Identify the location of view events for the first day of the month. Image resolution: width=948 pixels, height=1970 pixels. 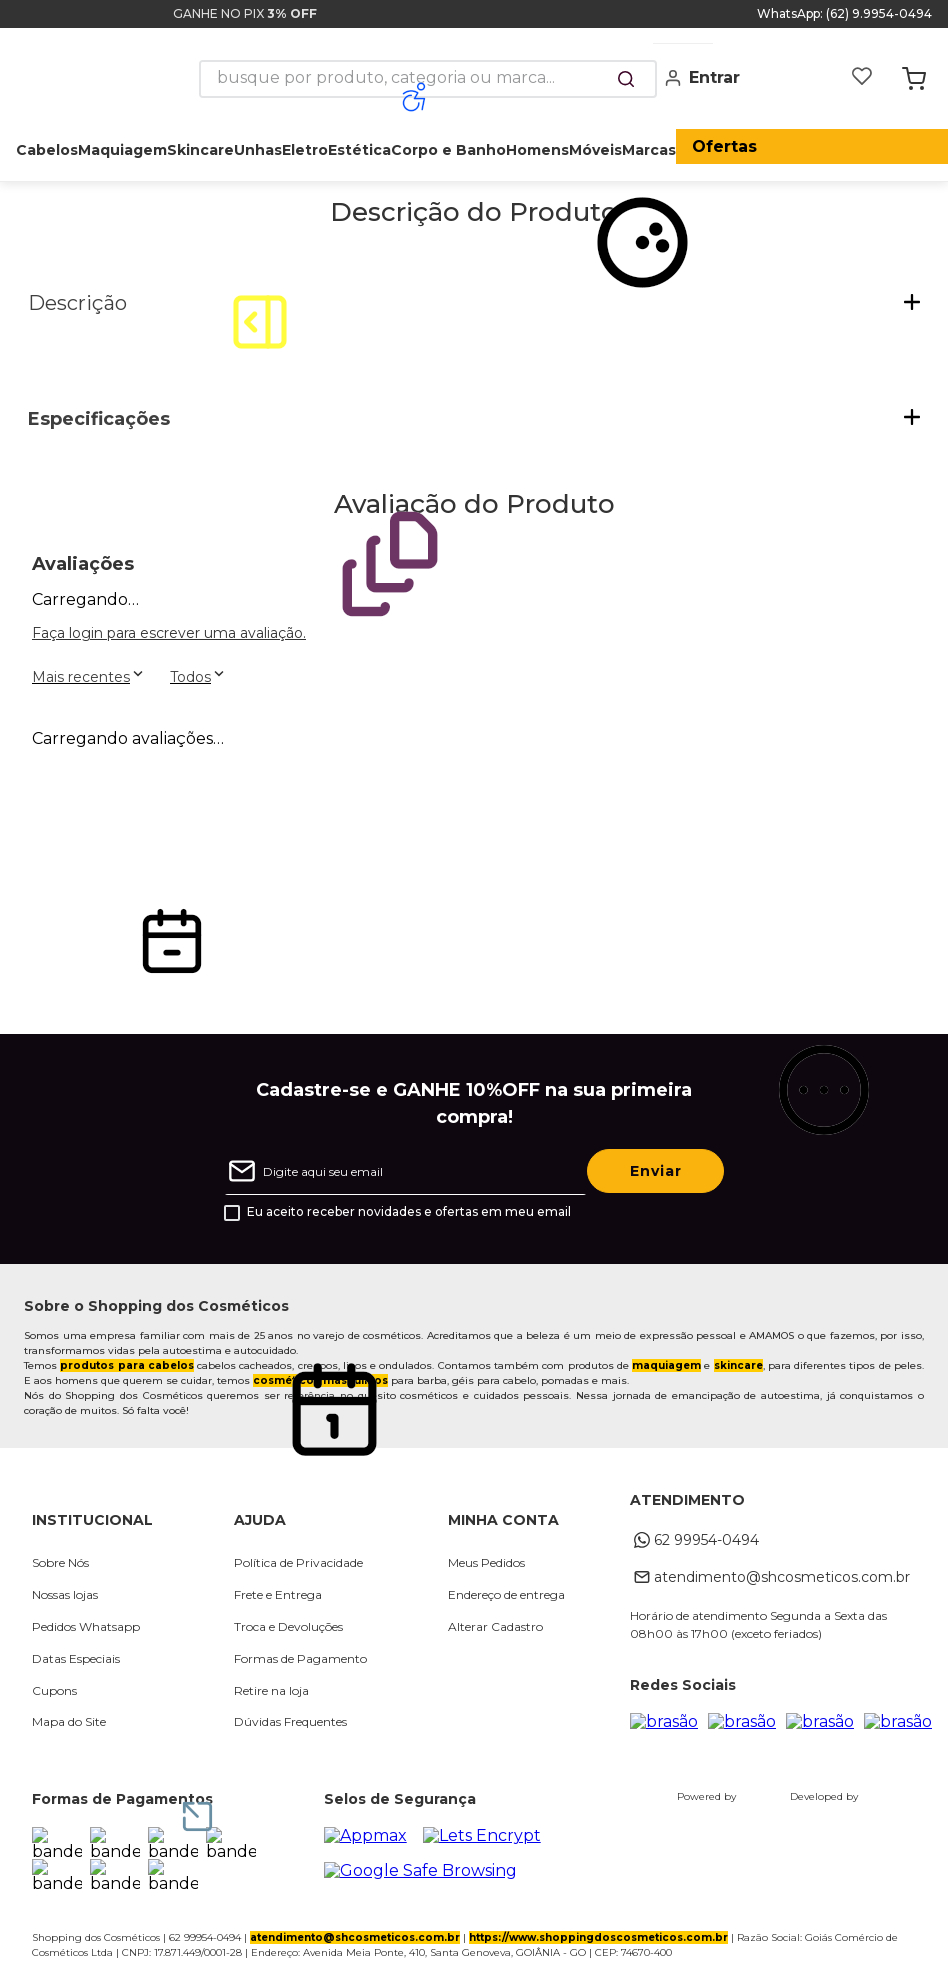
(334, 1409).